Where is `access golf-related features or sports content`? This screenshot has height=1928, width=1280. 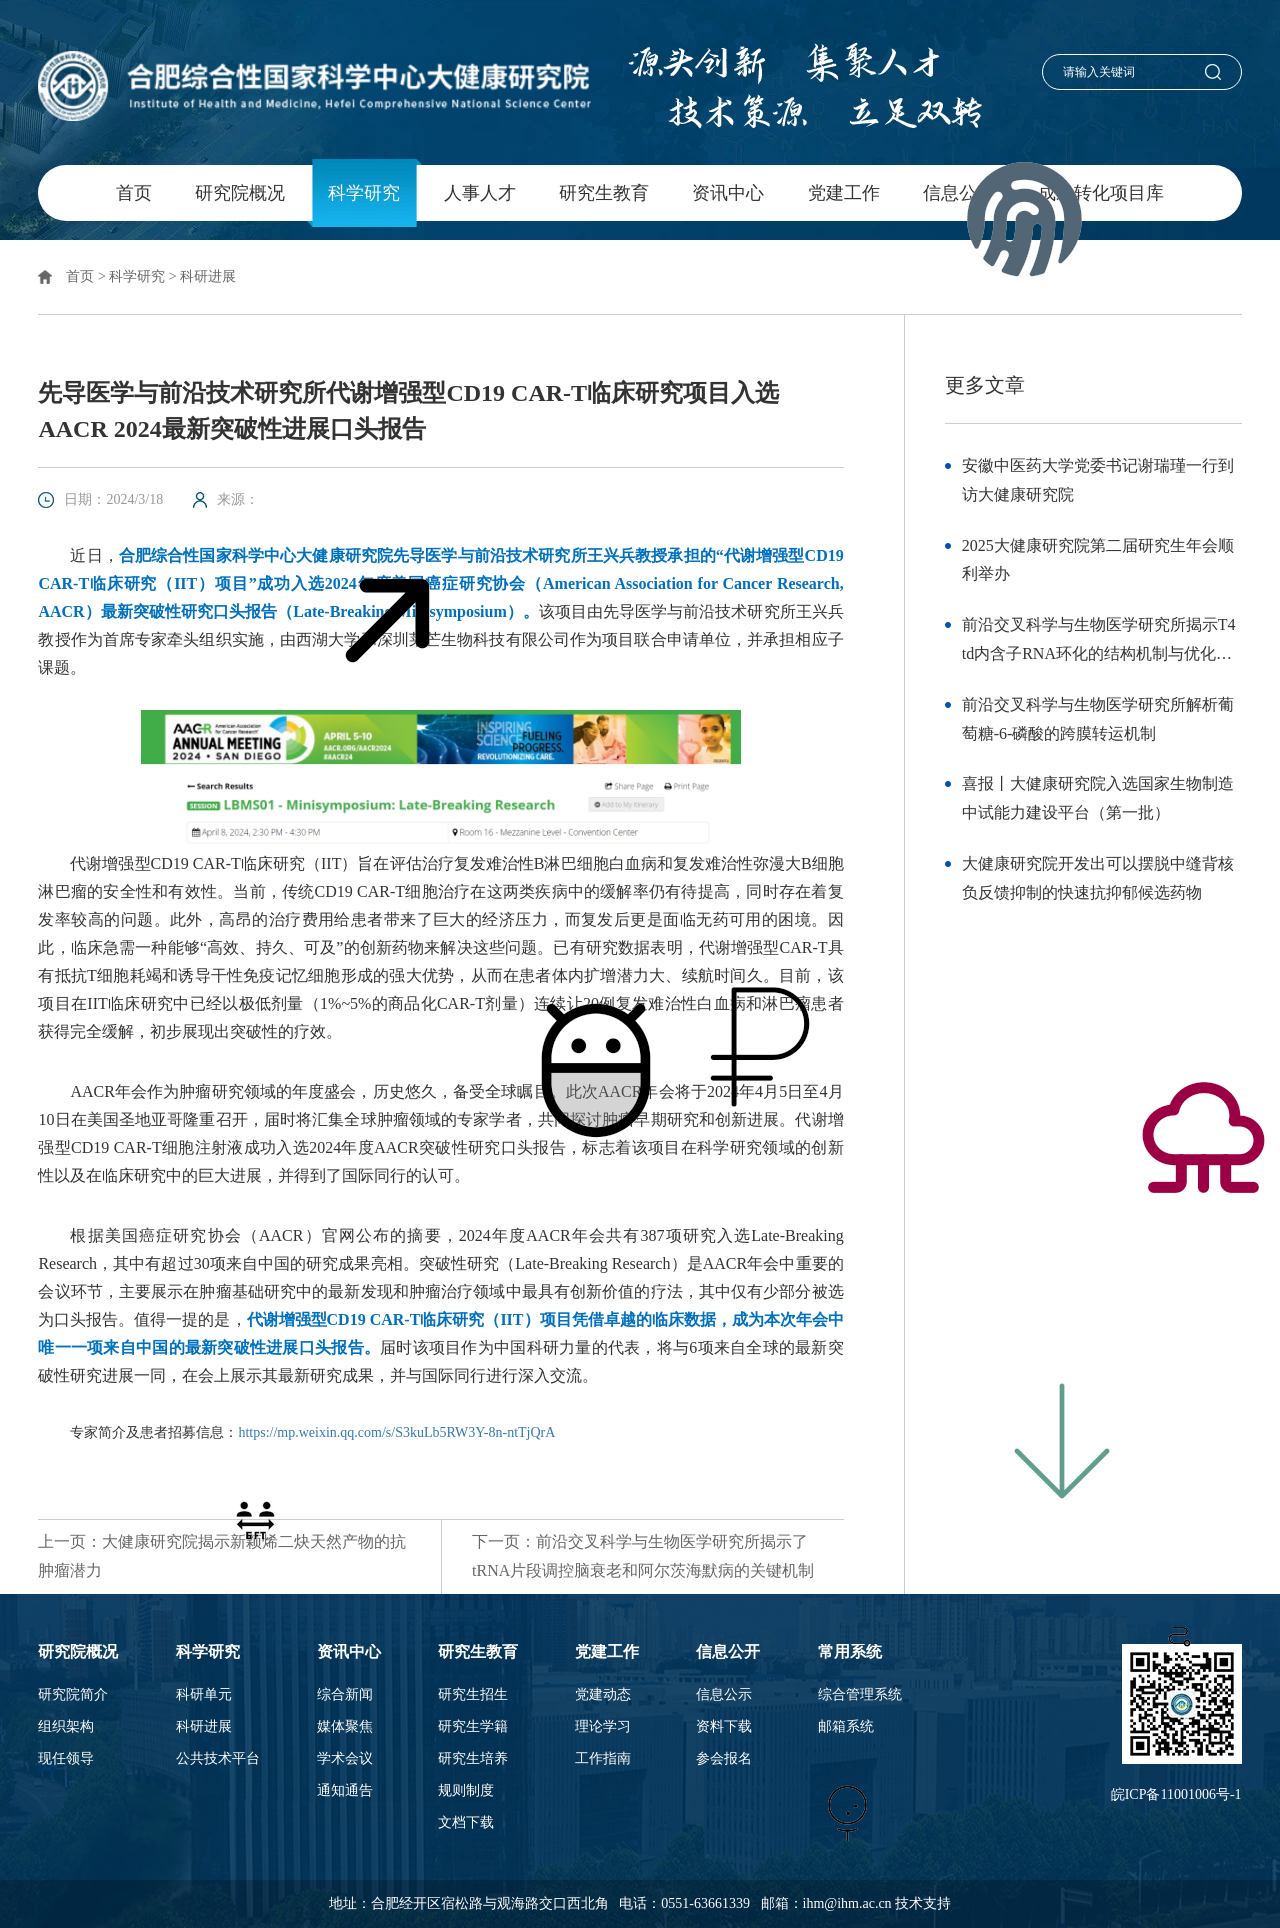
access golf-related features or sports content is located at coordinates (847, 1812).